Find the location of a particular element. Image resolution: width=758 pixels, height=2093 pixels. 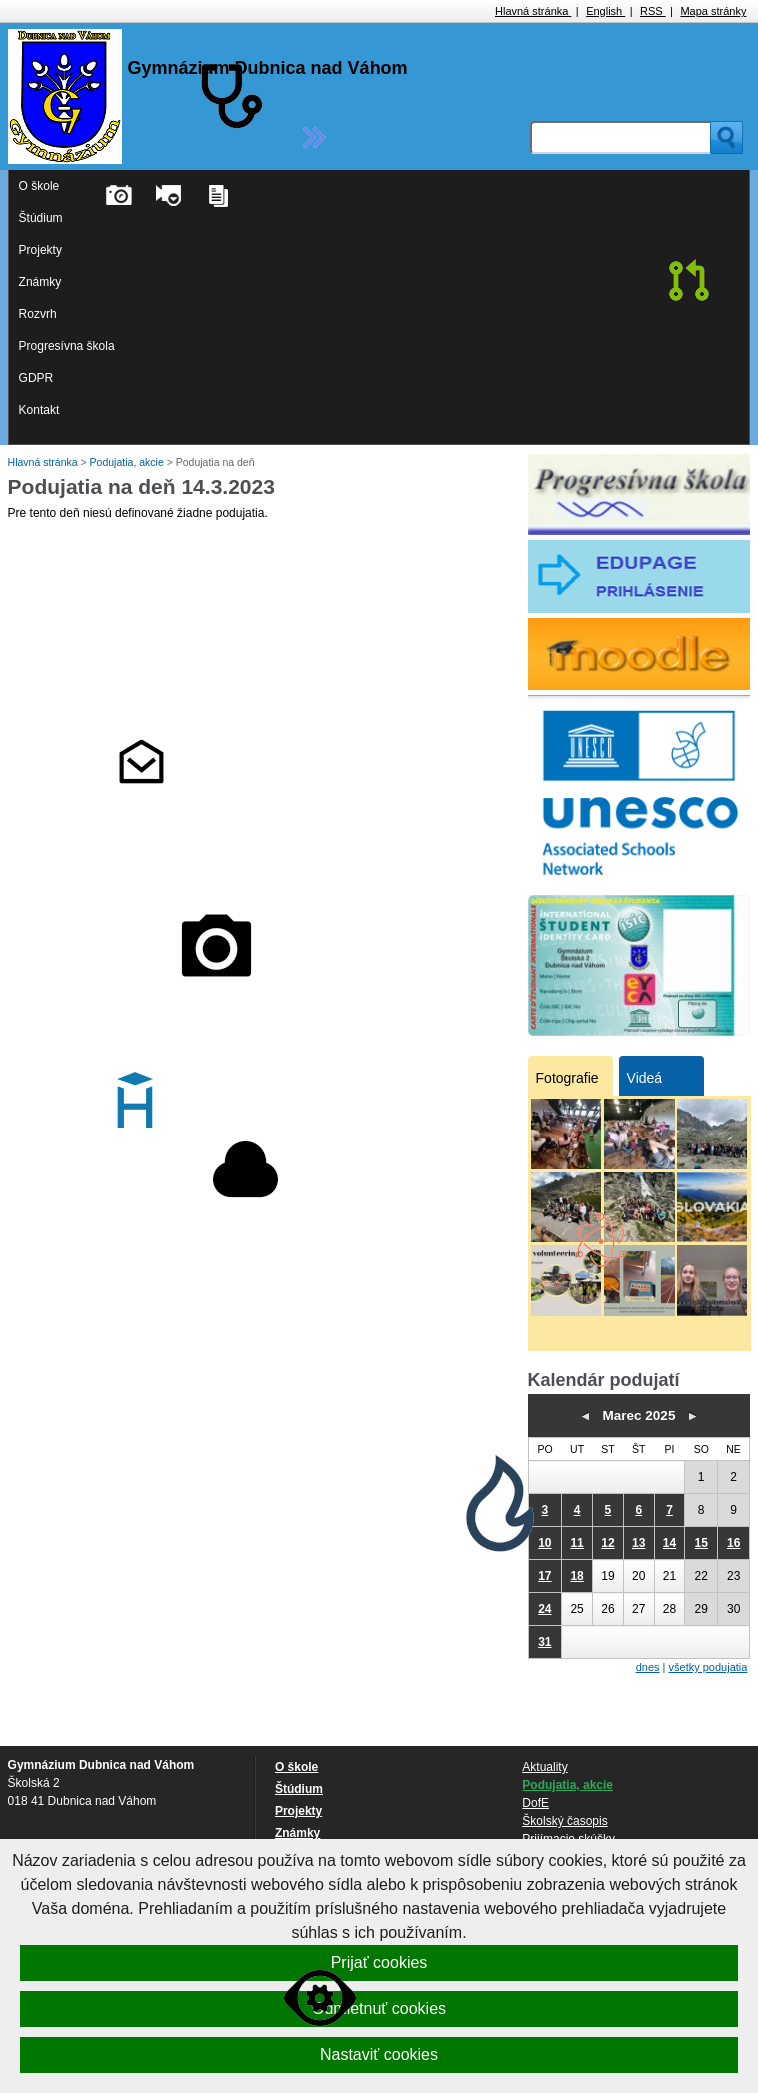

access health or medical features is located at coordinates (228, 94).